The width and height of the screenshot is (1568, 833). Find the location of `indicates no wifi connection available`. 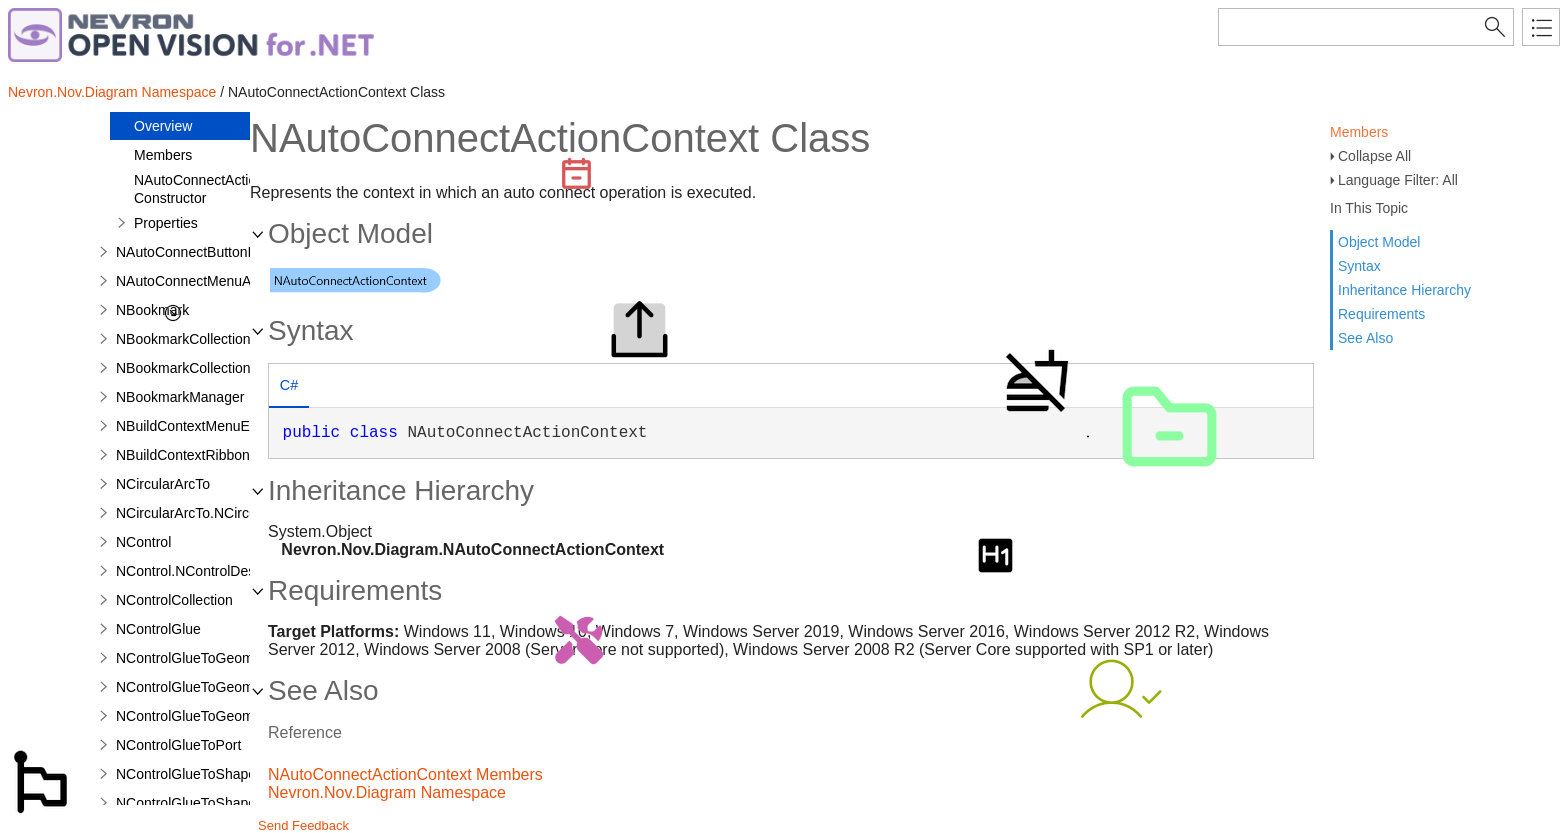

indicates no wifi connection available is located at coordinates (1088, 430).